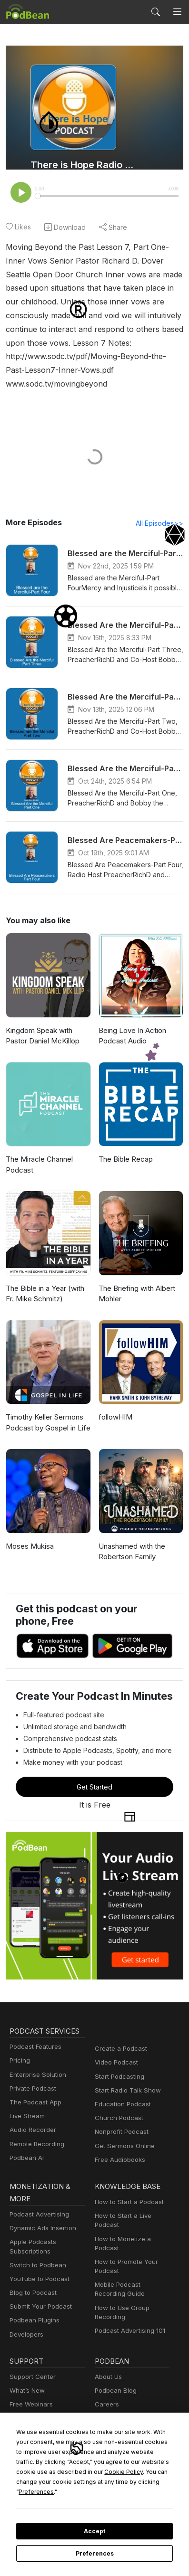 This screenshot has width=189, height=2576. What do you see at coordinates (122, 1877) in the screenshot?
I see `open compass or navigation app` at bounding box center [122, 1877].